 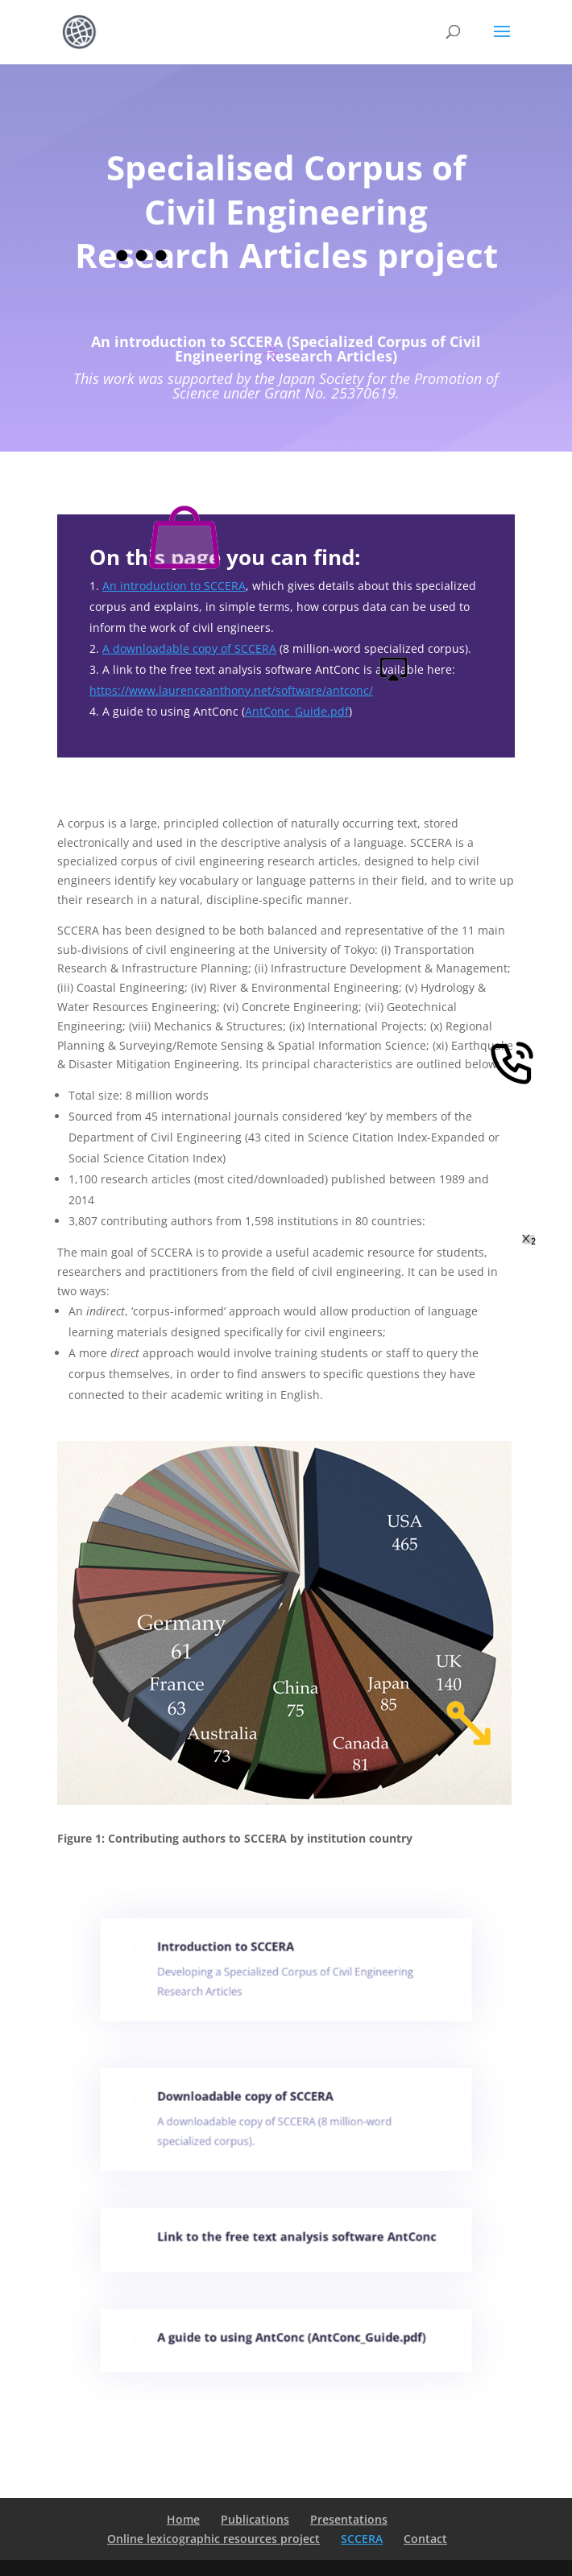 What do you see at coordinates (512, 1063) in the screenshot?
I see `make a phone call` at bounding box center [512, 1063].